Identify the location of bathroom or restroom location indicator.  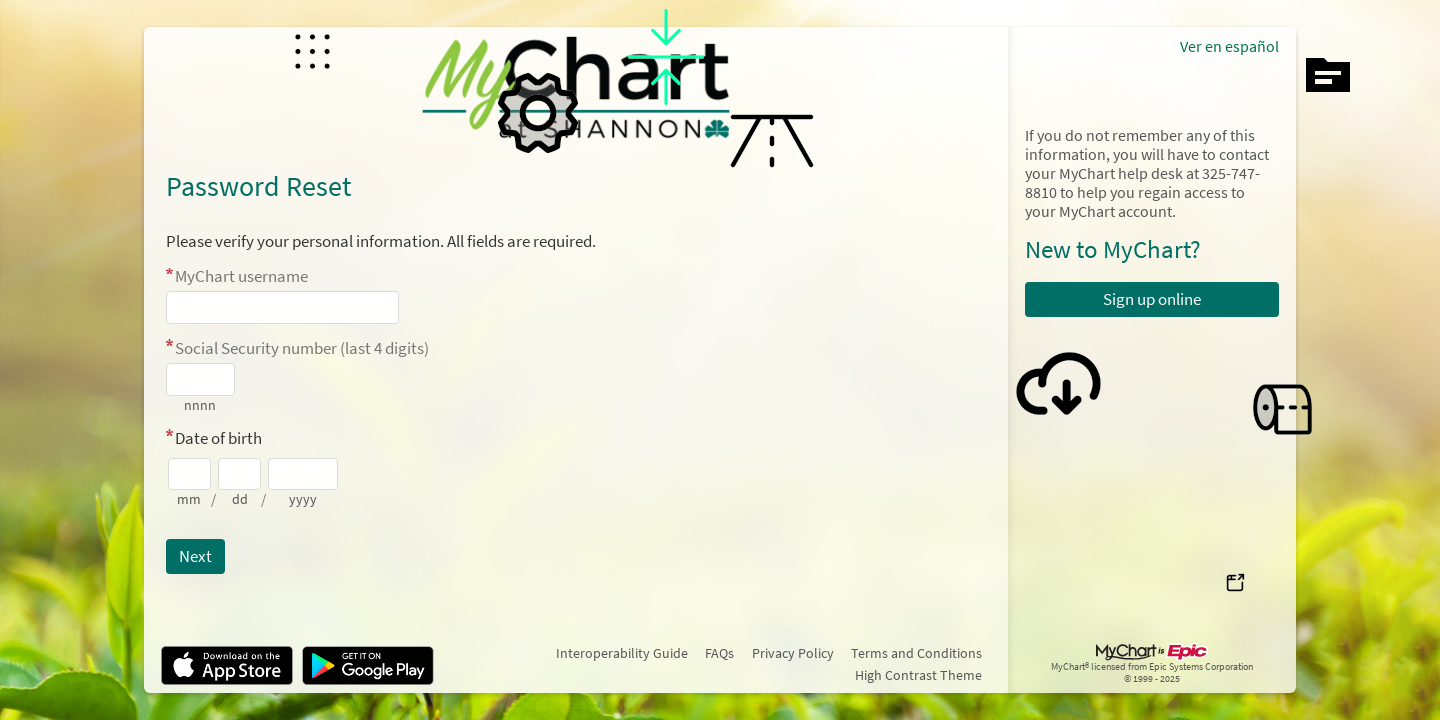
(1282, 409).